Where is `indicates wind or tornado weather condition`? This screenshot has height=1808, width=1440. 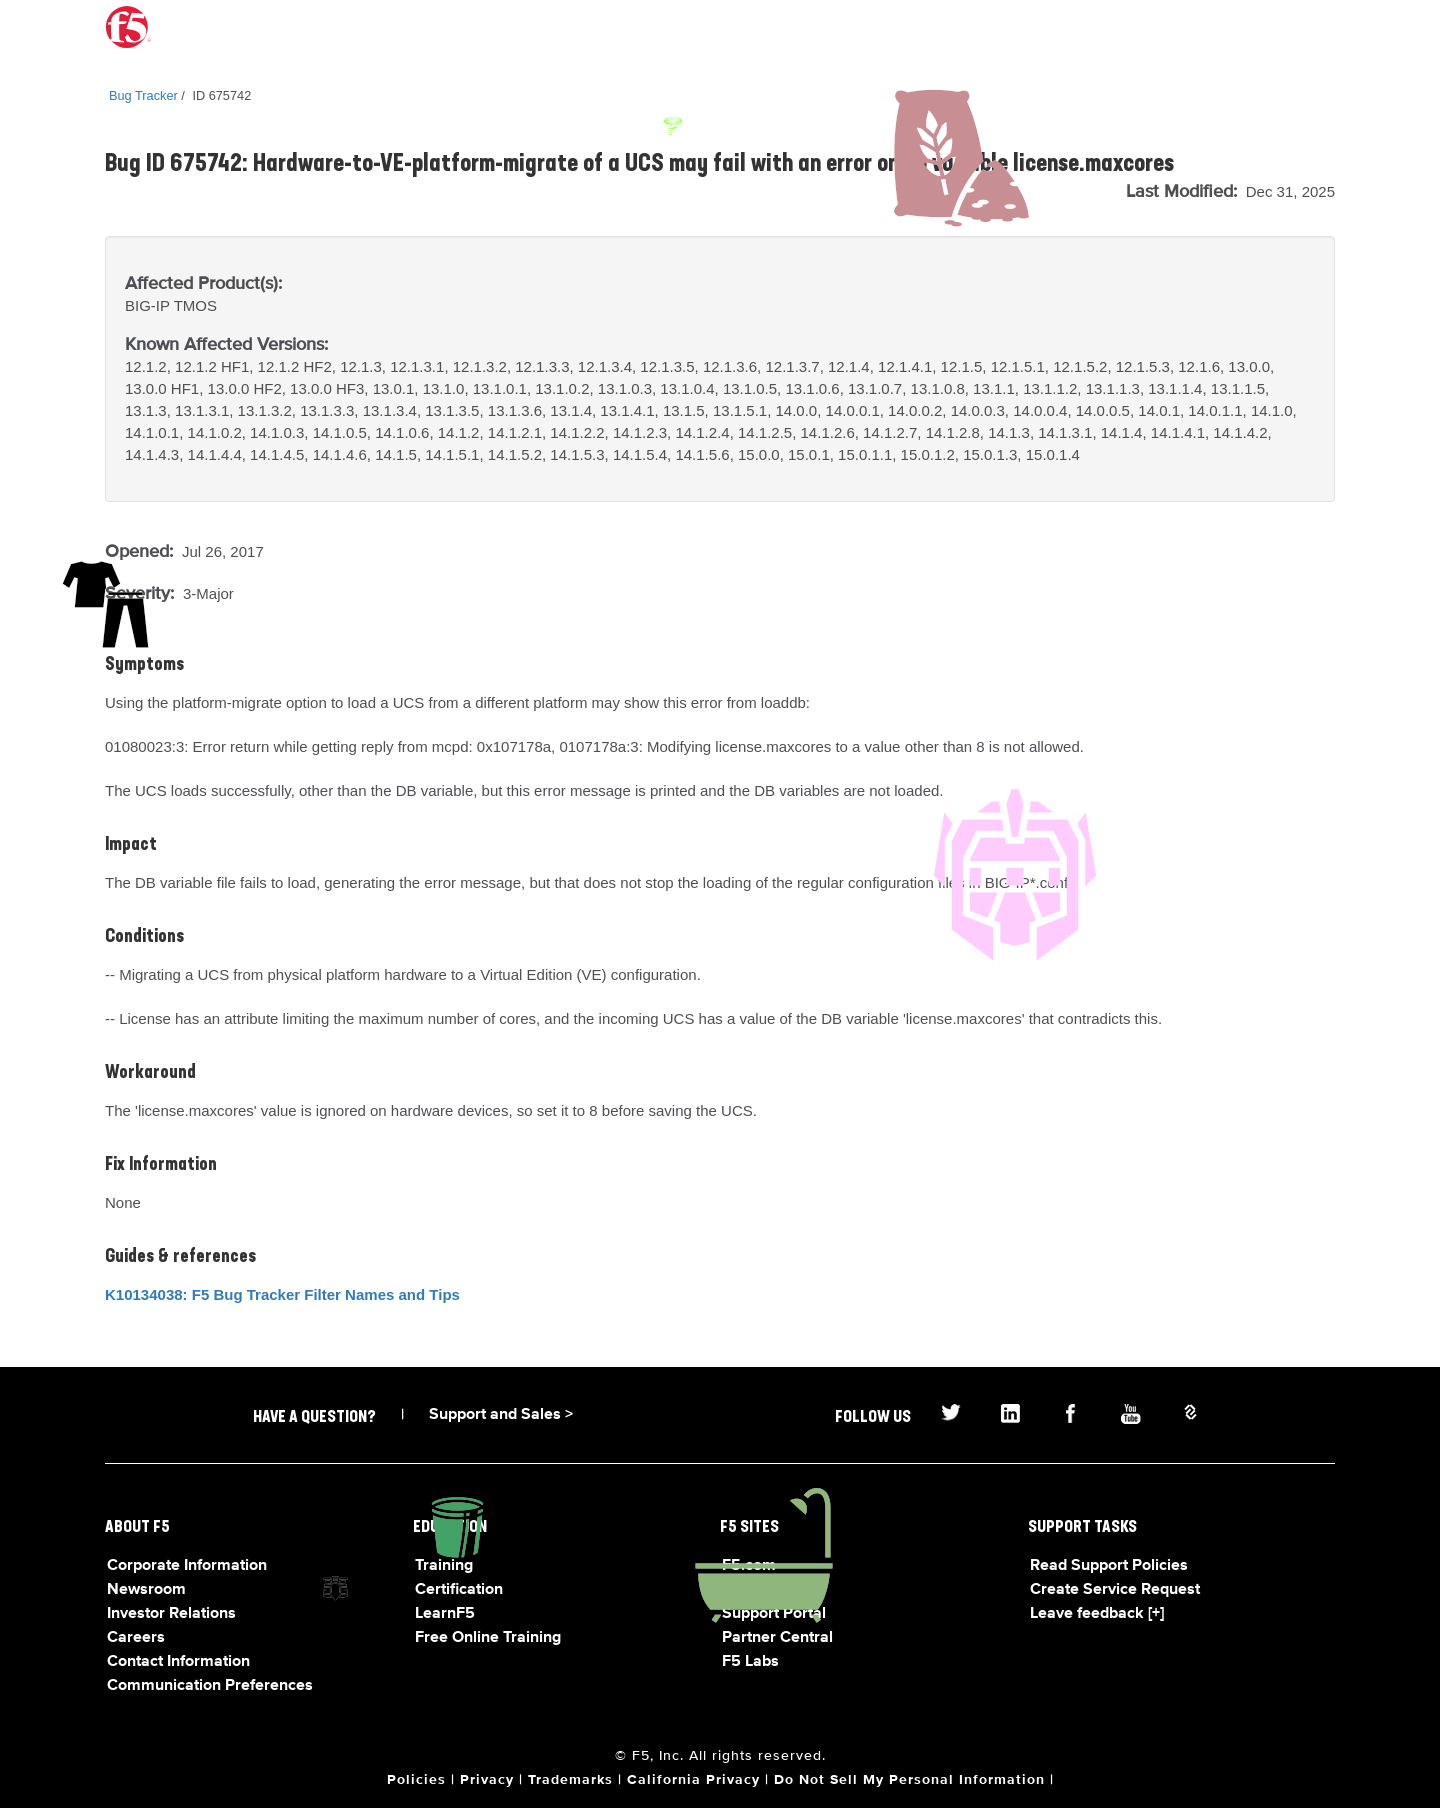 indicates wind or tornado weather condition is located at coordinates (673, 126).